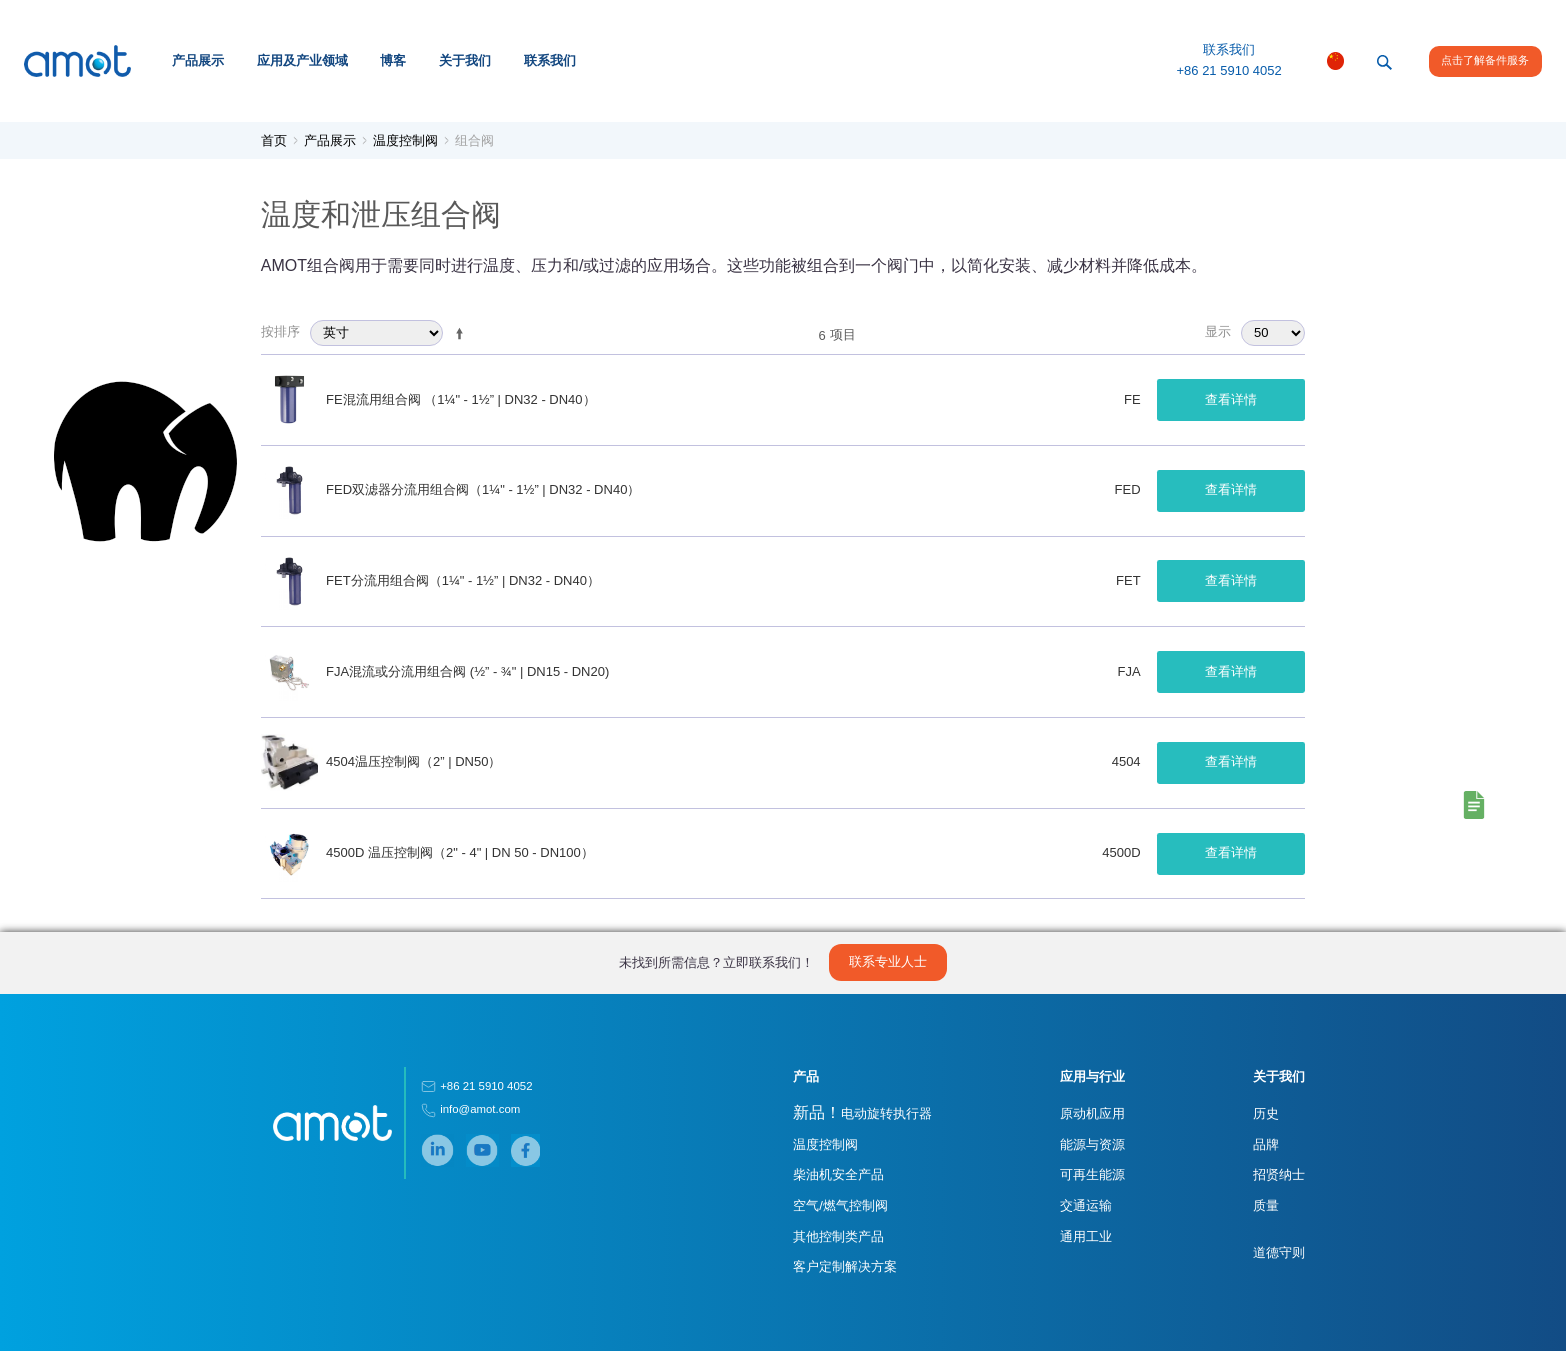  I want to click on launch MAMP local server application, so click(145, 461).